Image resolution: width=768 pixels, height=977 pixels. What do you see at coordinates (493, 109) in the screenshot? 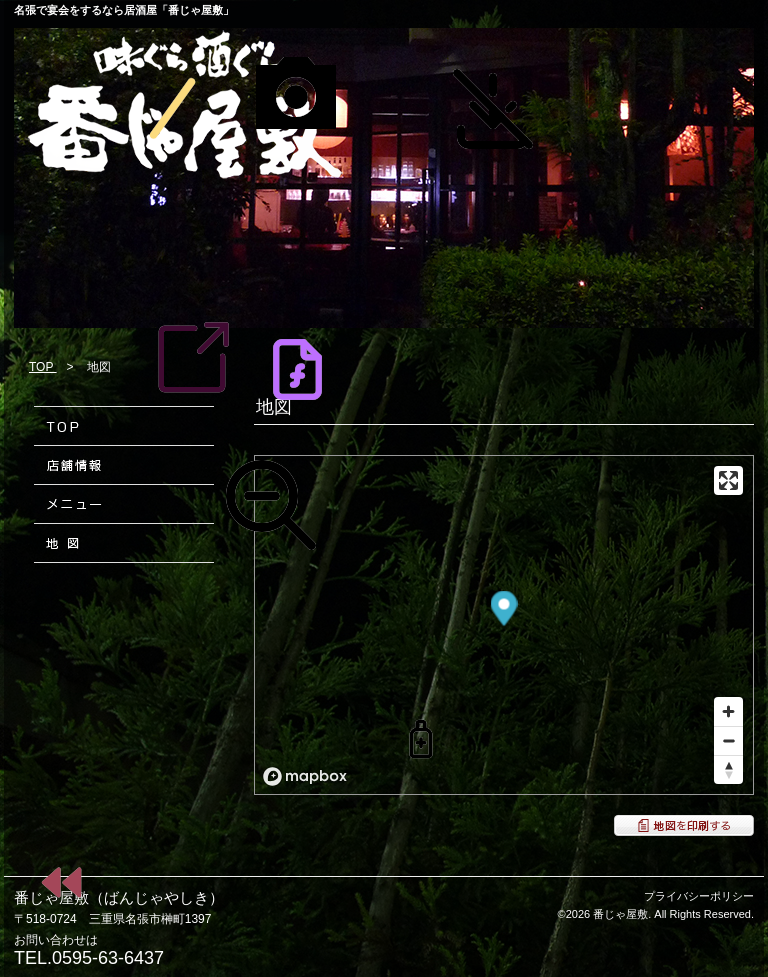
I see `download unavailable or disabled` at bounding box center [493, 109].